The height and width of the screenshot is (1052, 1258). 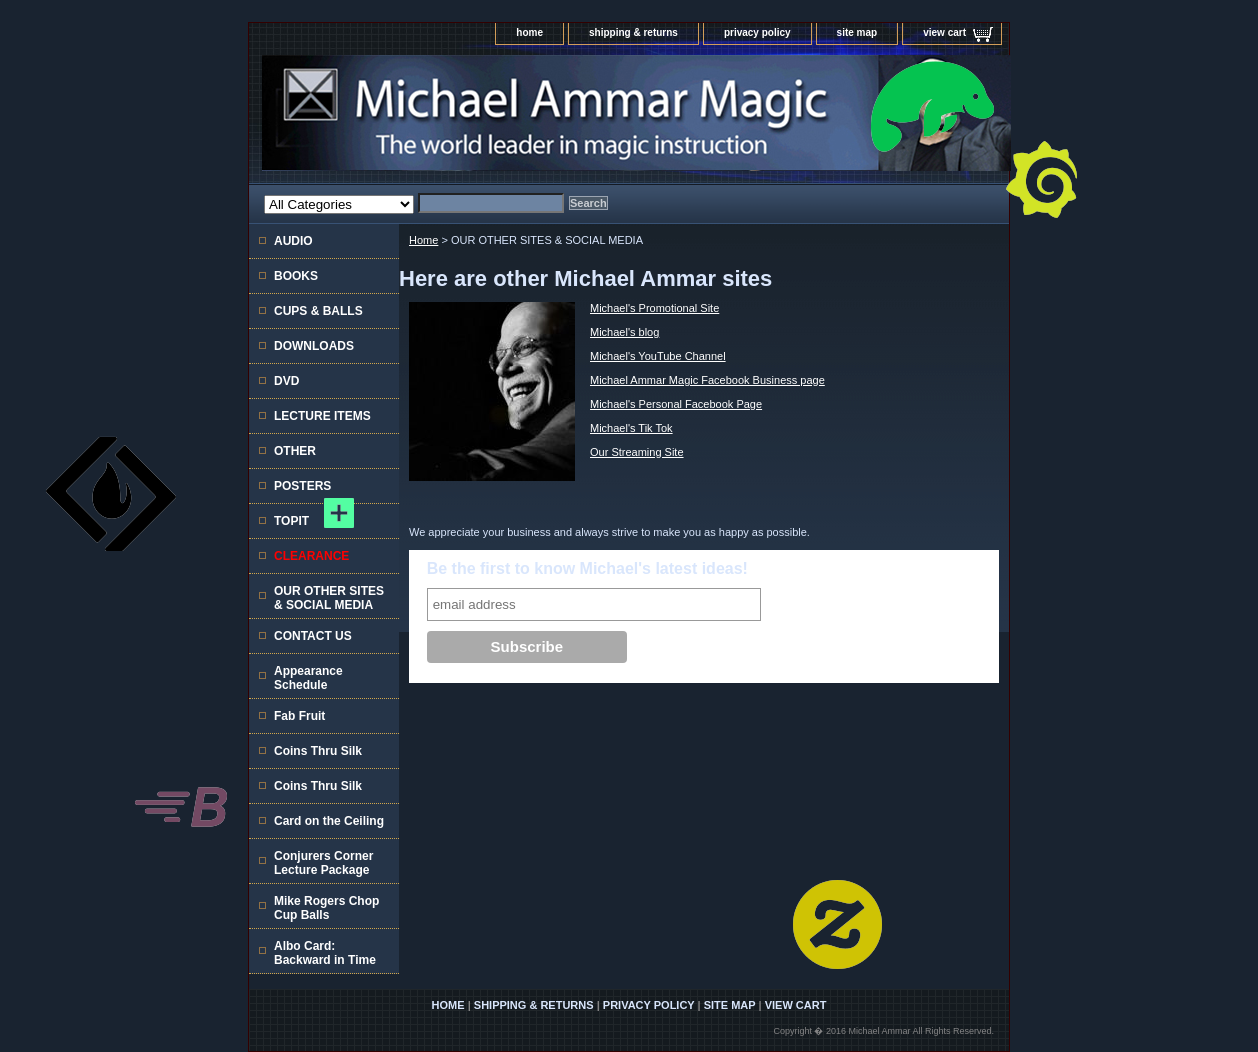 What do you see at coordinates (1041, 179) in the screenshot?
I see `open grafana dashboard` at bounding box center [1041, 179].